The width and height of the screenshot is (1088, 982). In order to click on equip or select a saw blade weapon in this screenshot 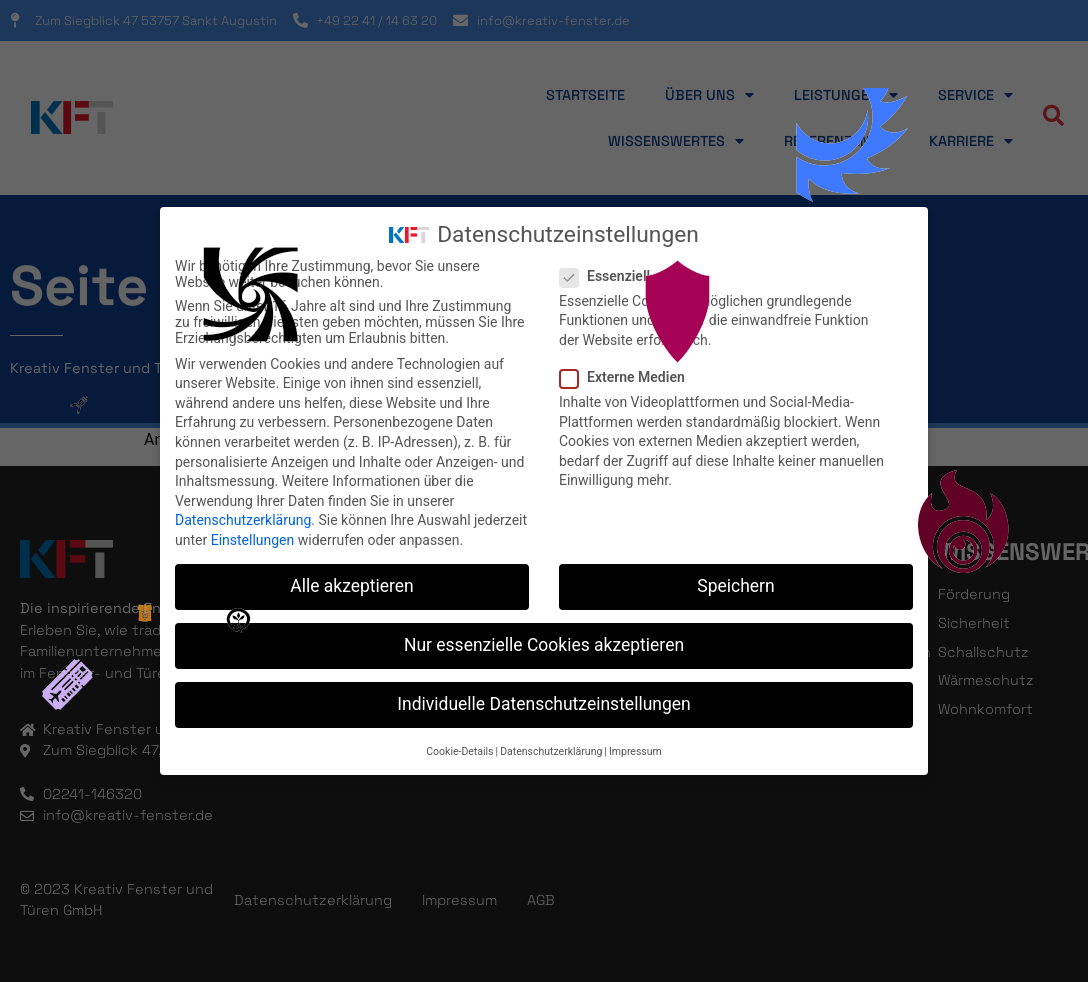, I will do `click(853, 145)`.